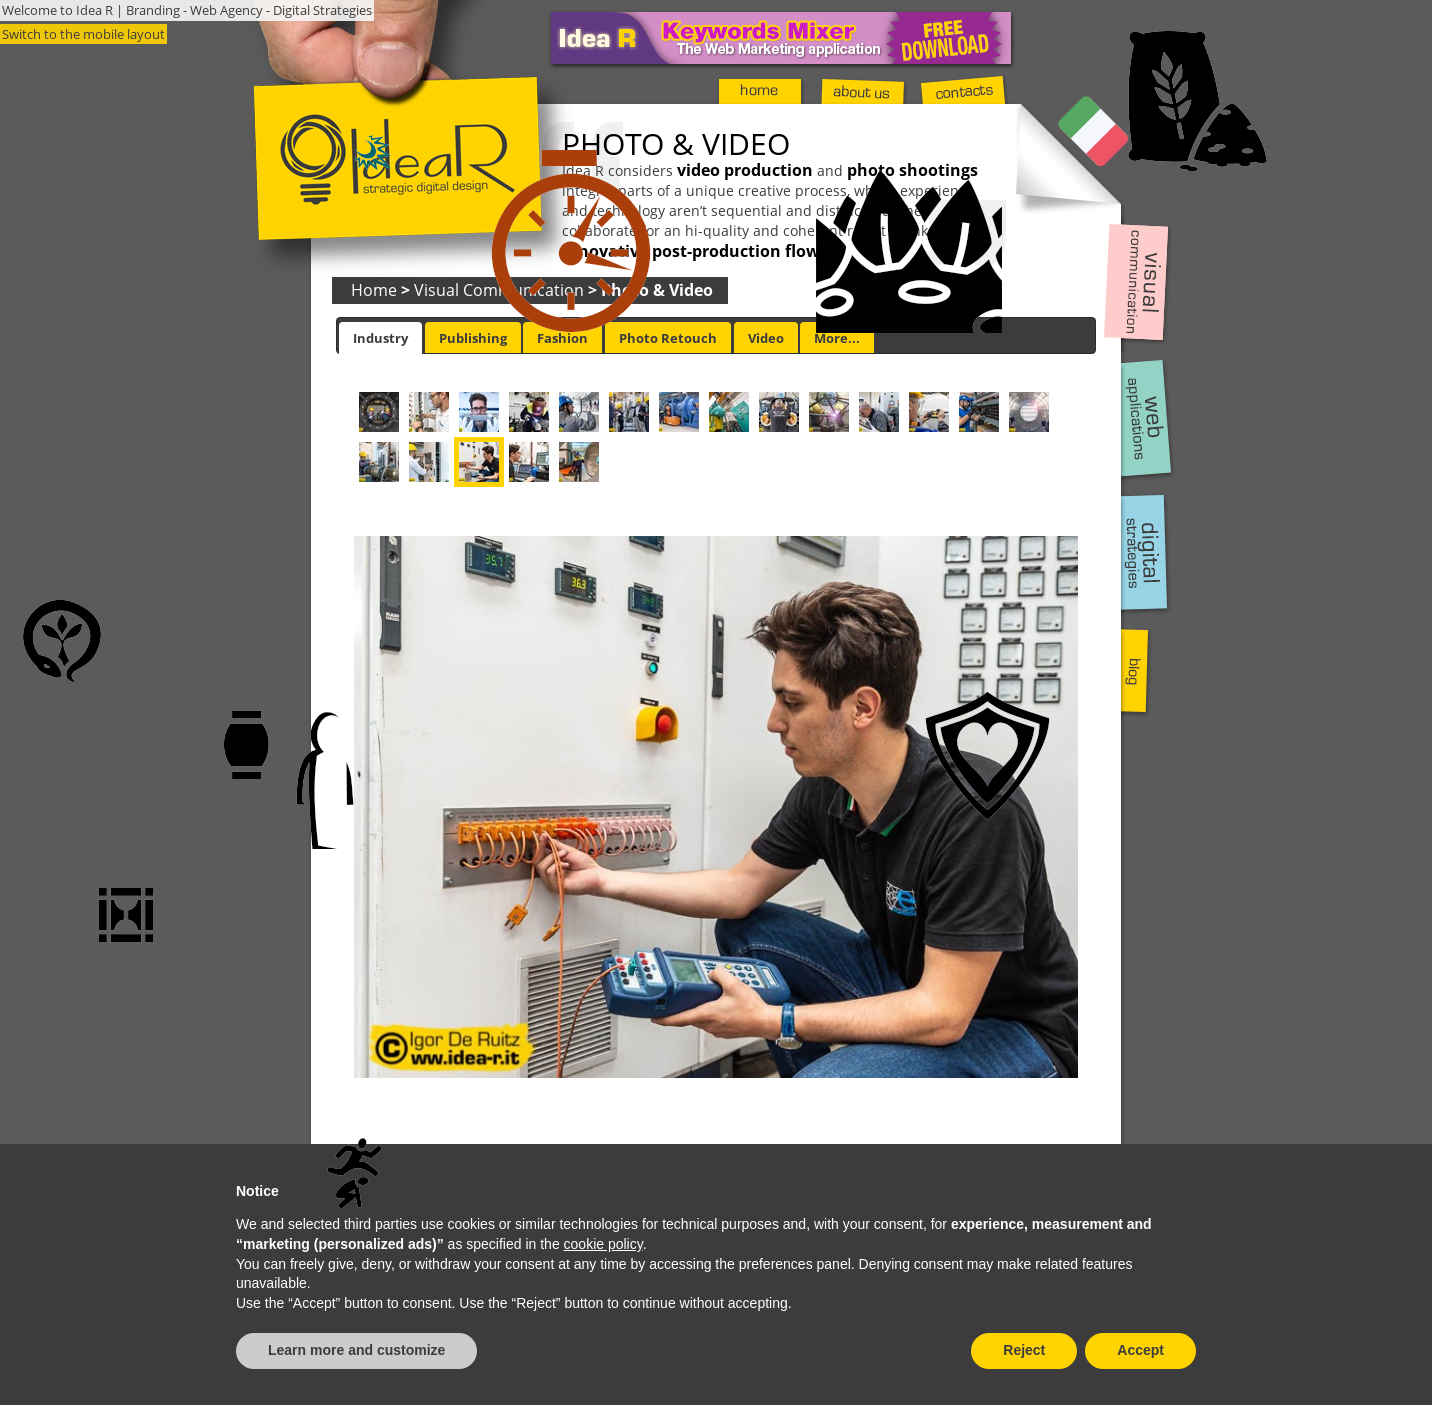 The height and width of the screenshot is (1405, 1432). What do you see at coordinates (354, 1173) in the screenshot?
I see `play leapfrog mini-game` at bounding box center [354, 1173].